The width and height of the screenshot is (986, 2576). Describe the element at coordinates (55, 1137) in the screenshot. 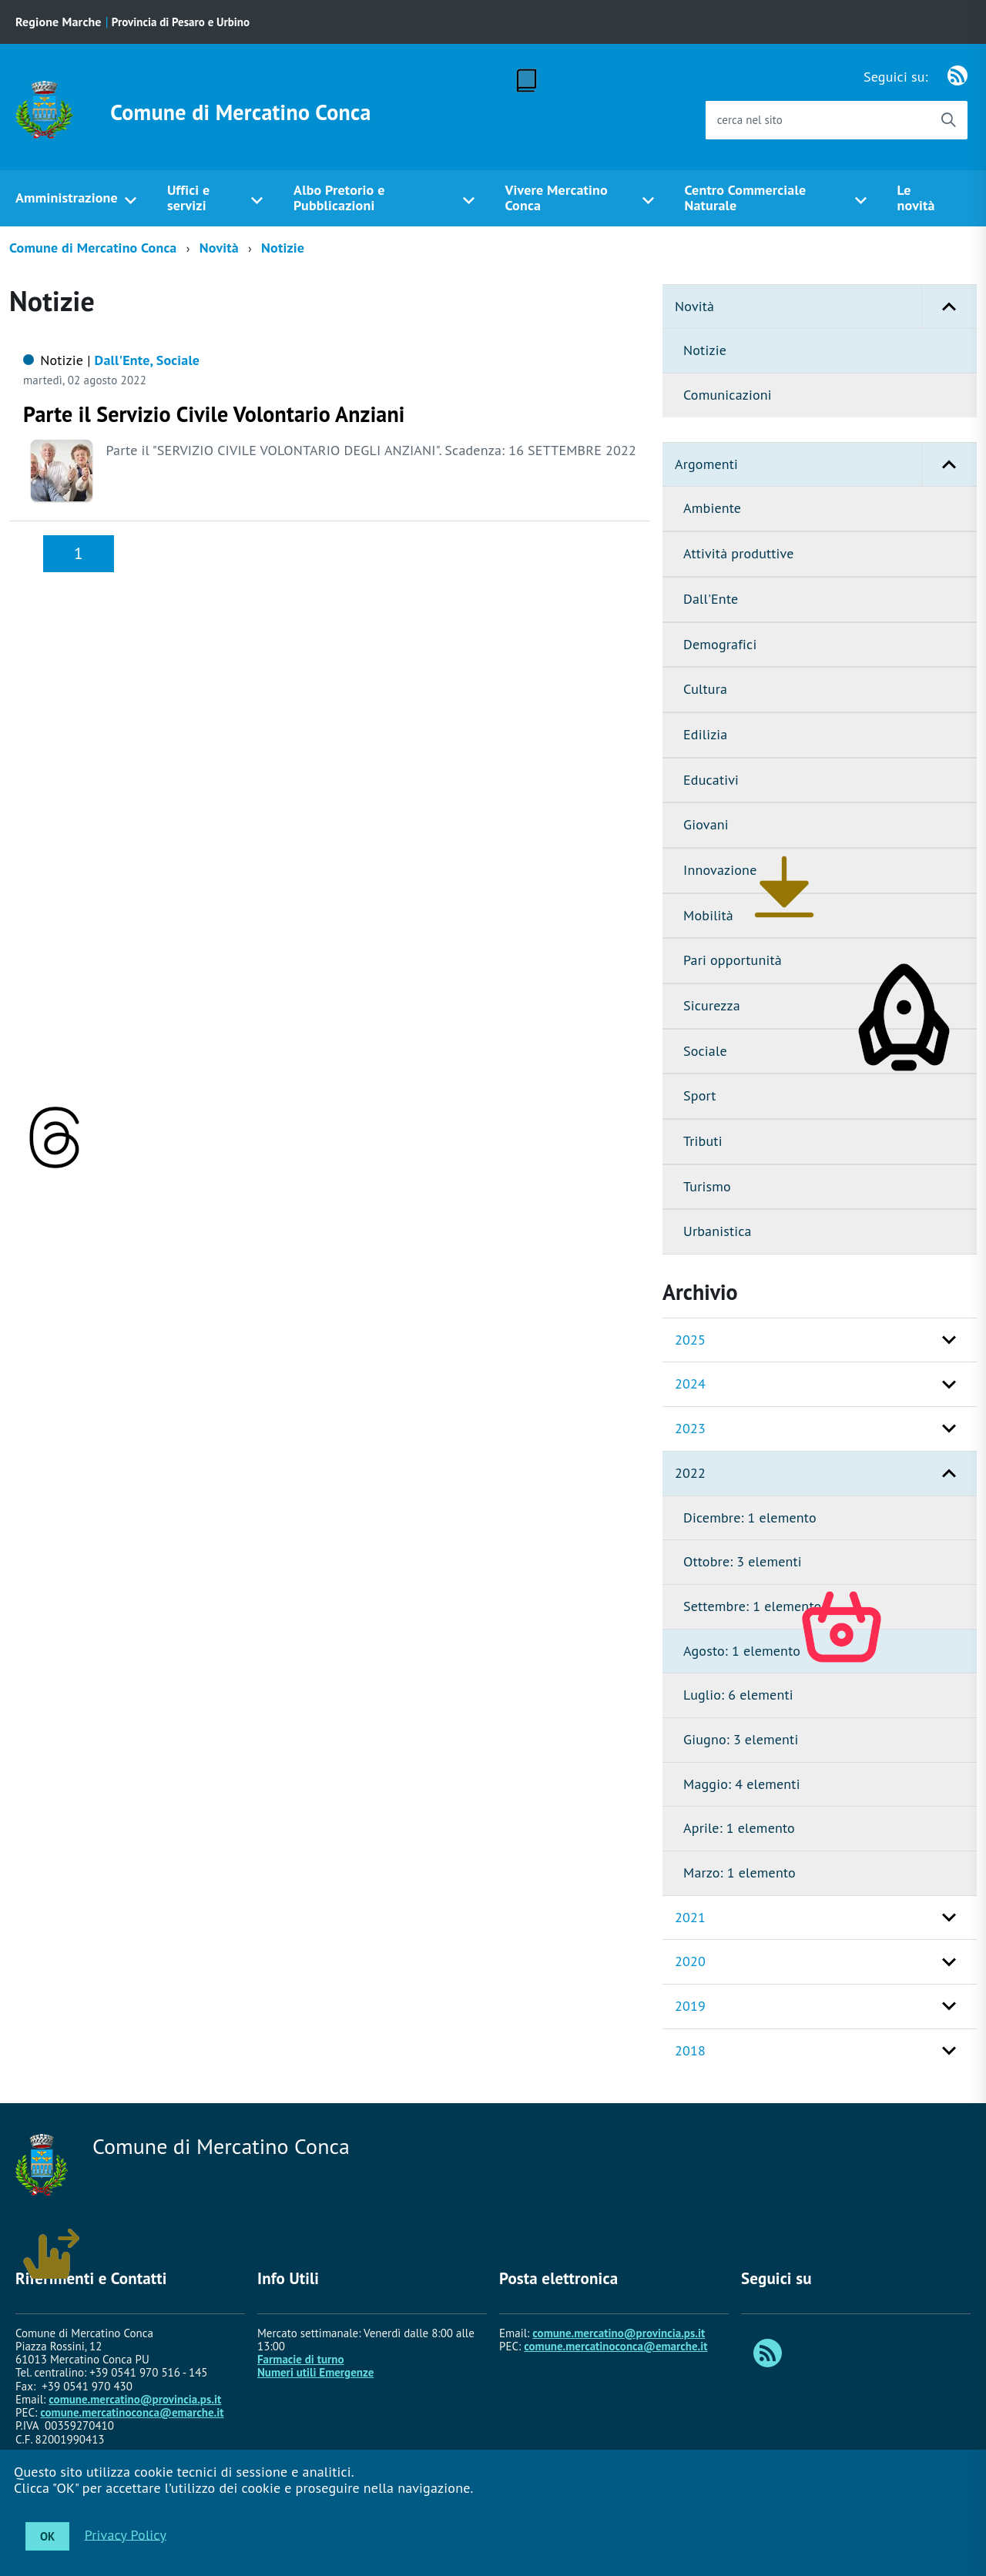

I see `open the Threads app` at that location.